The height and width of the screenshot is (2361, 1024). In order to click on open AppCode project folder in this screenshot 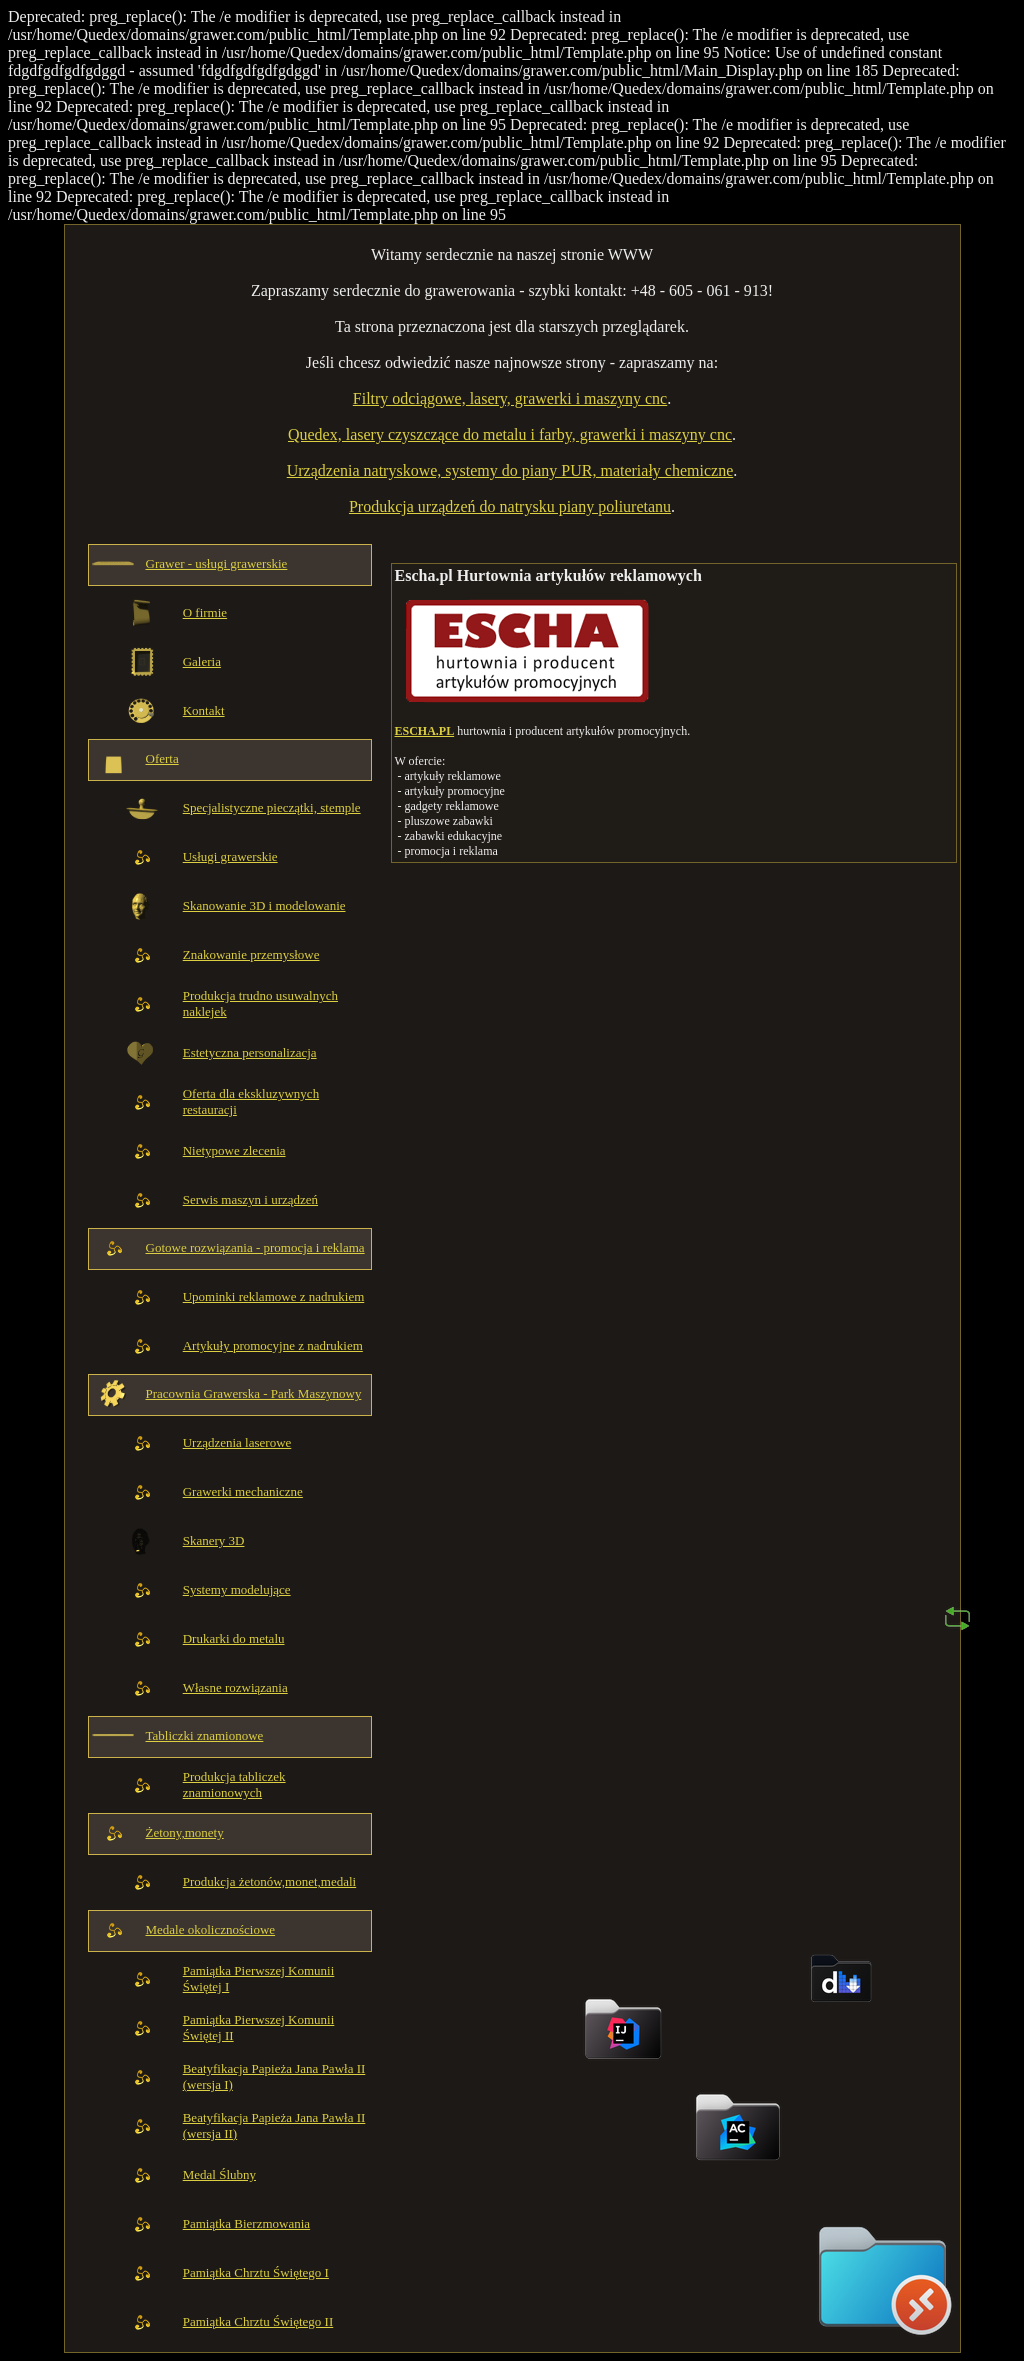, I will do `click(737, 2129)`.